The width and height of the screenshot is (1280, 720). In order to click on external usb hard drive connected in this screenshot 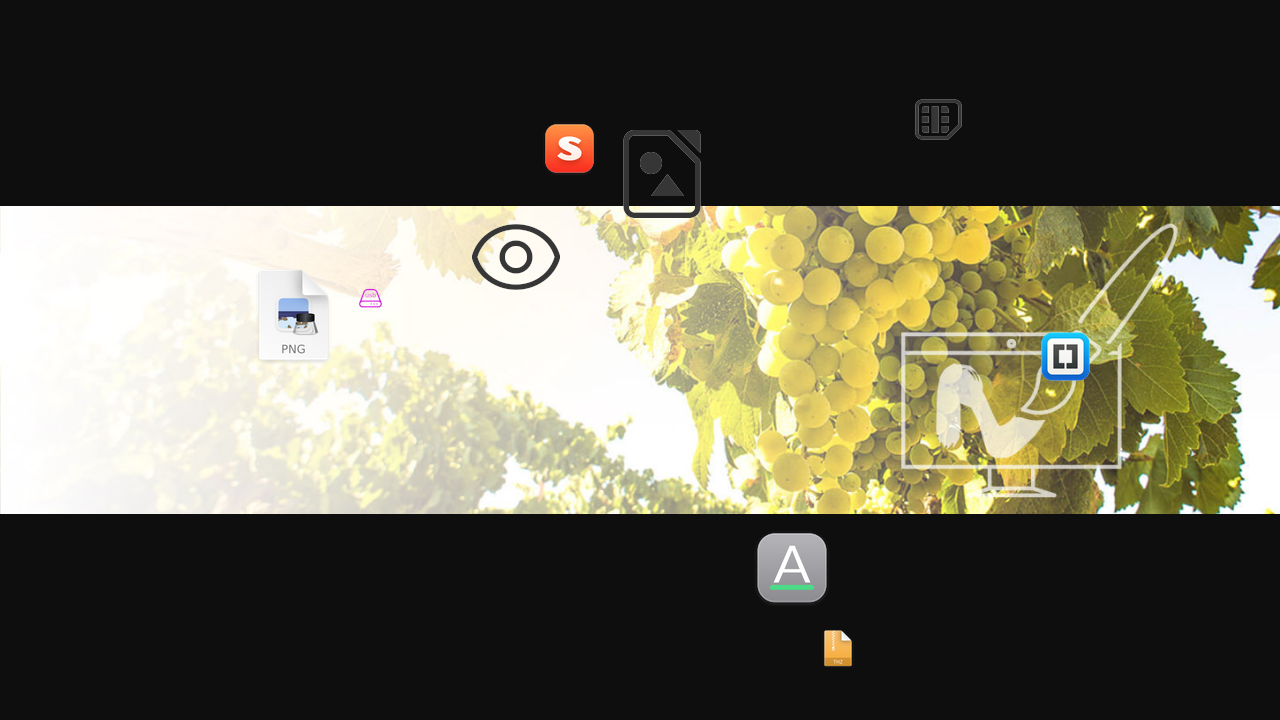, I will do `click(370, 297)`.